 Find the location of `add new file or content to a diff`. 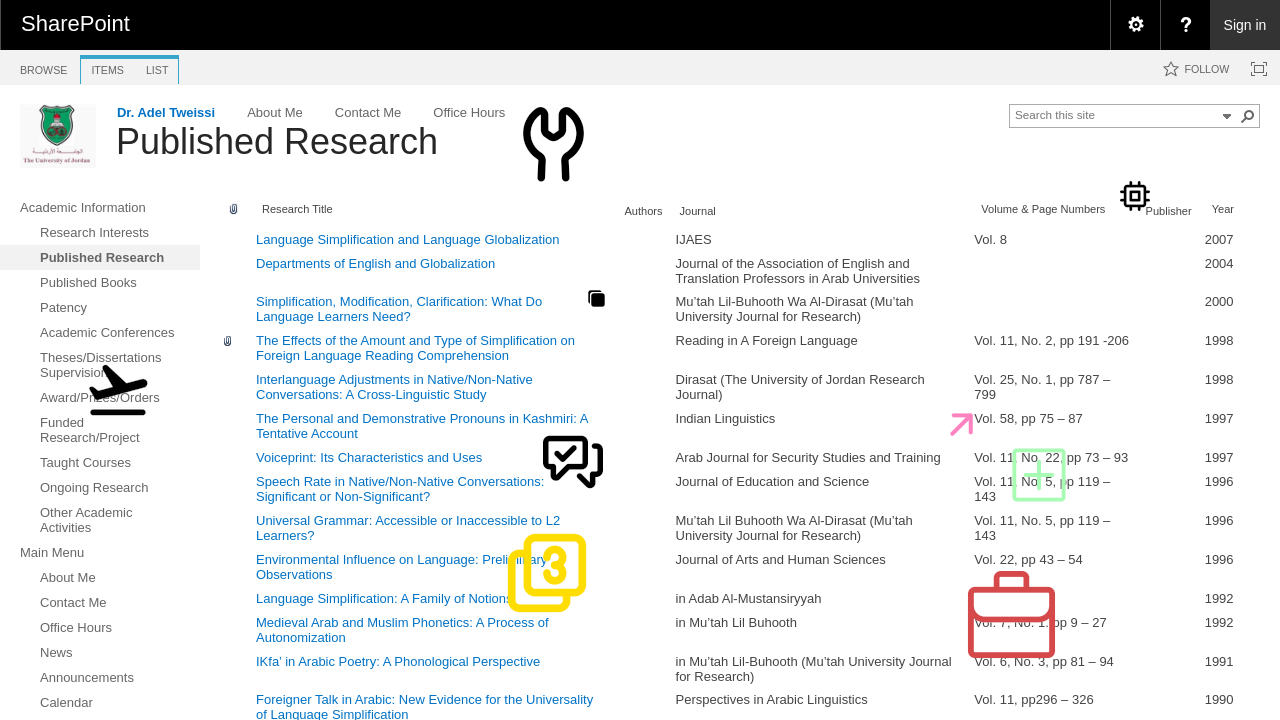

add new file or content to a diff is located at coordinates (1039, 475).